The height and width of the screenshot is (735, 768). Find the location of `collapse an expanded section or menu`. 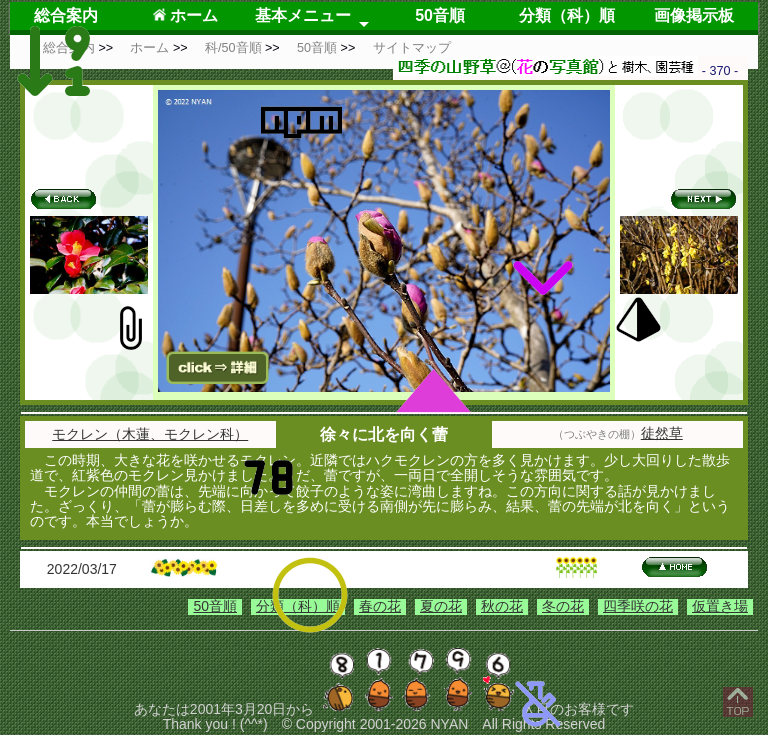

collapse an expanded section or menu is located at coordinates (433, 390).